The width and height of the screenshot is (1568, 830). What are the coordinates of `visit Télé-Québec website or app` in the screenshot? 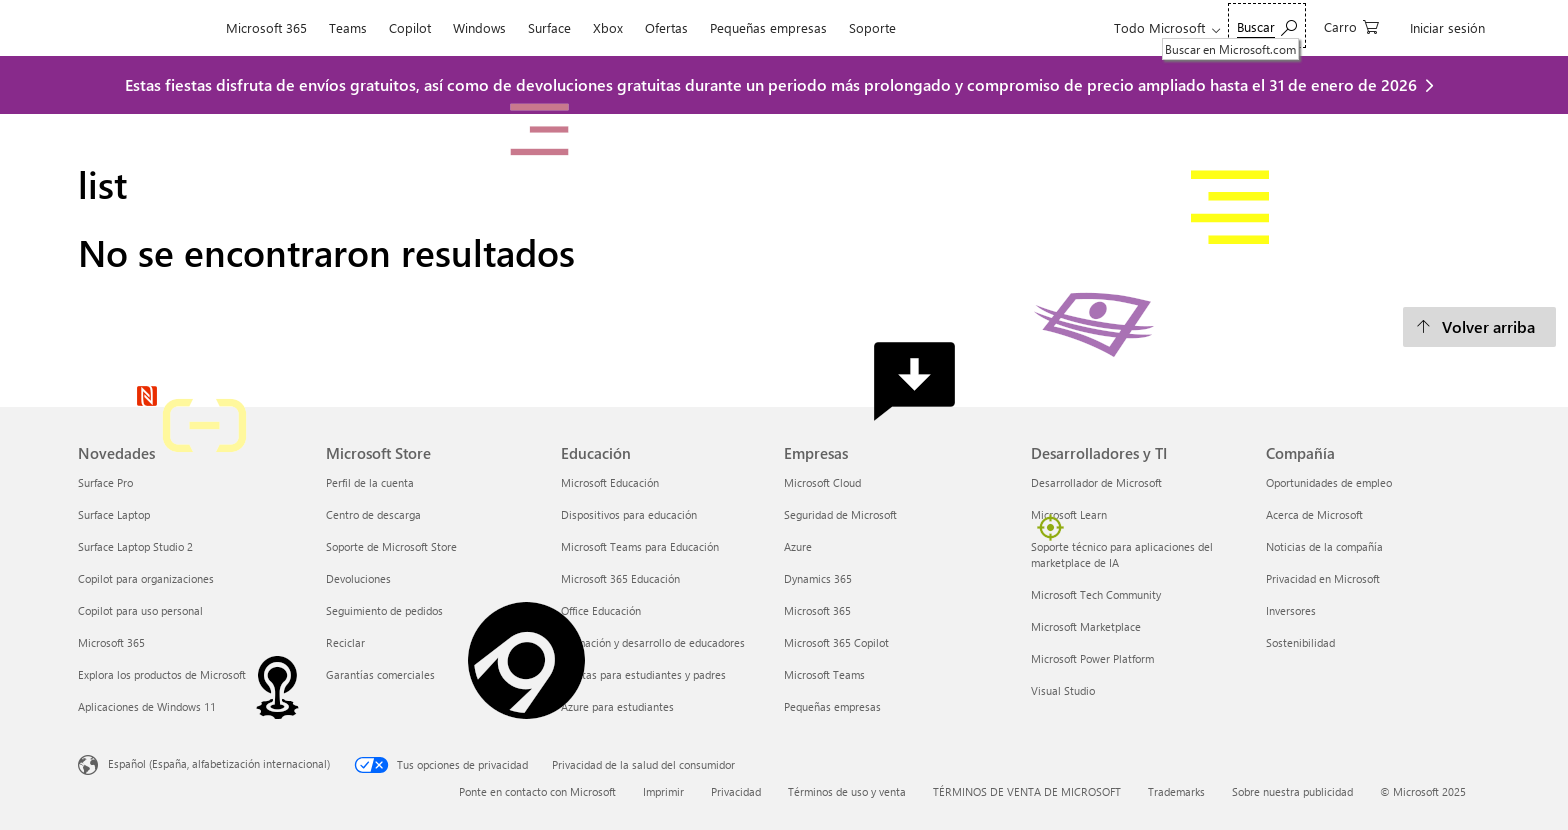 It's located at (1094, 325).